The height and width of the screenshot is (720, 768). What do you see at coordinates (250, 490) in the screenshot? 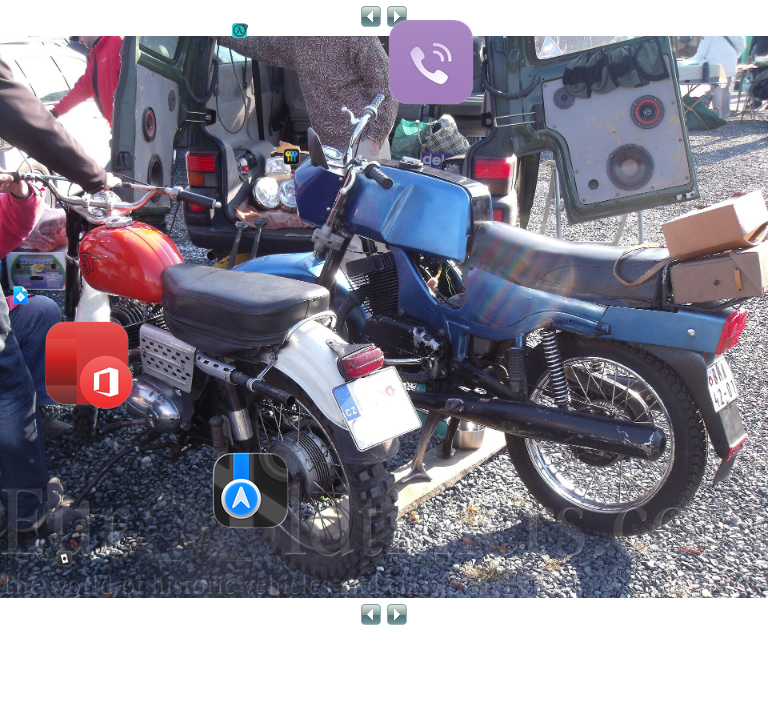
I see `open apple maps` at bounding box center [250, 490].